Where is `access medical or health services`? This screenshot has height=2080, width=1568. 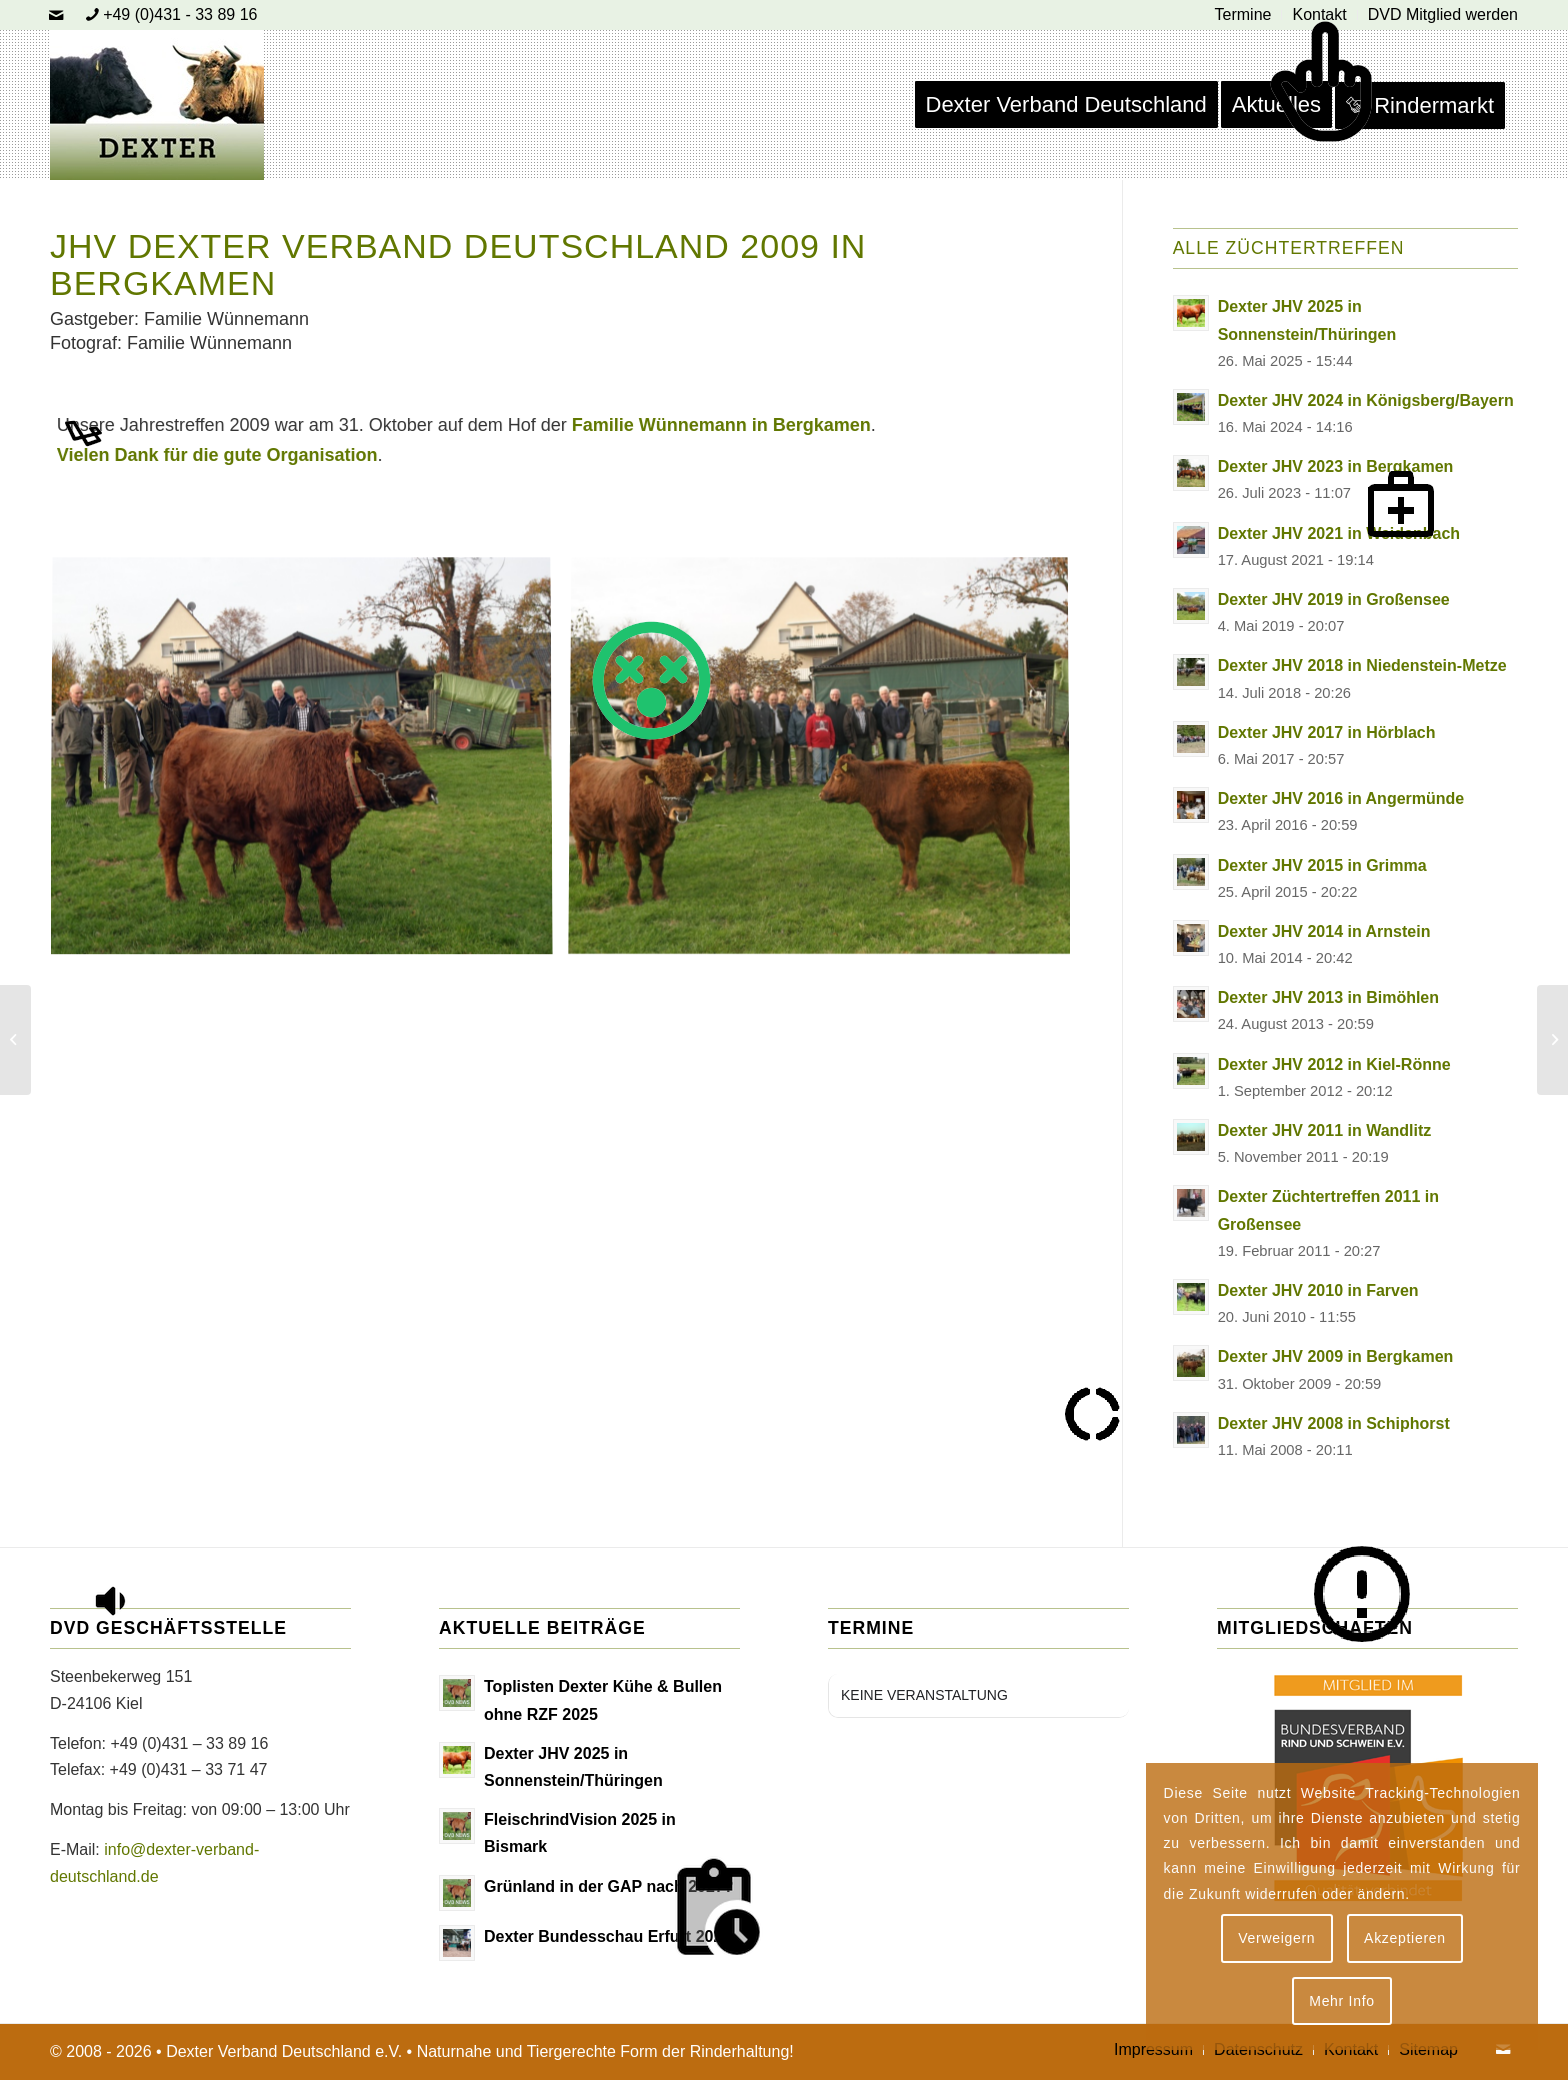 access medical or health services is located at coordinates (1401, 504).